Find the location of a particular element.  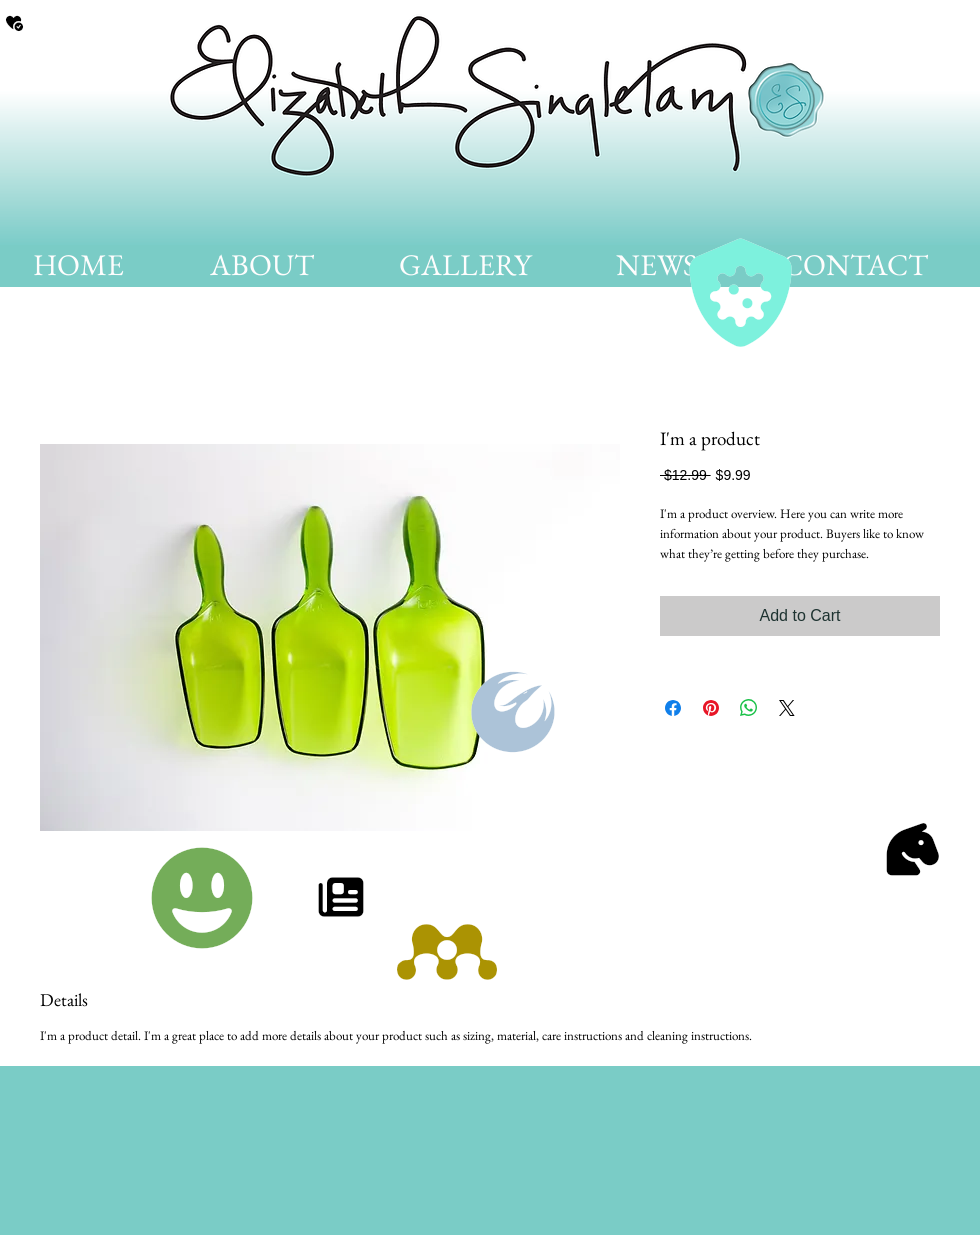

open Mendeley reference manager is located at coordinates (447, 952).